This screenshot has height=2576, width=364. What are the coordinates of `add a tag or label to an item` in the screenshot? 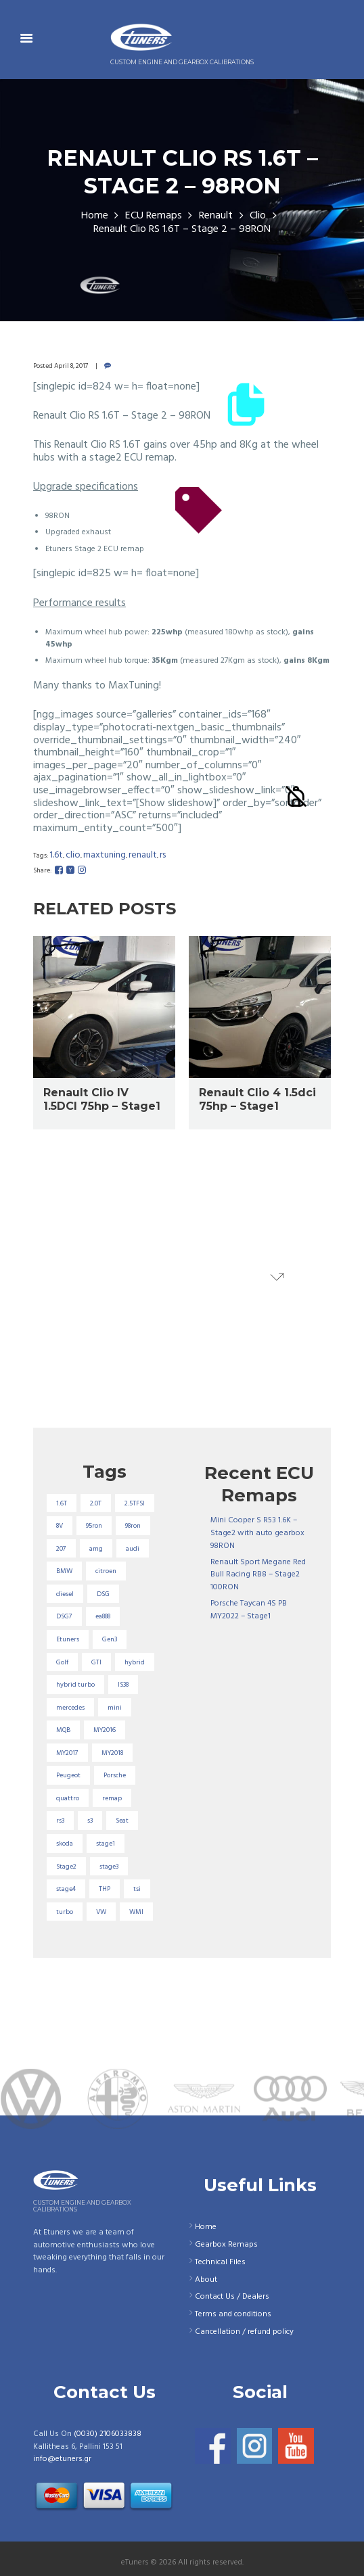 It's located at (198, 510).